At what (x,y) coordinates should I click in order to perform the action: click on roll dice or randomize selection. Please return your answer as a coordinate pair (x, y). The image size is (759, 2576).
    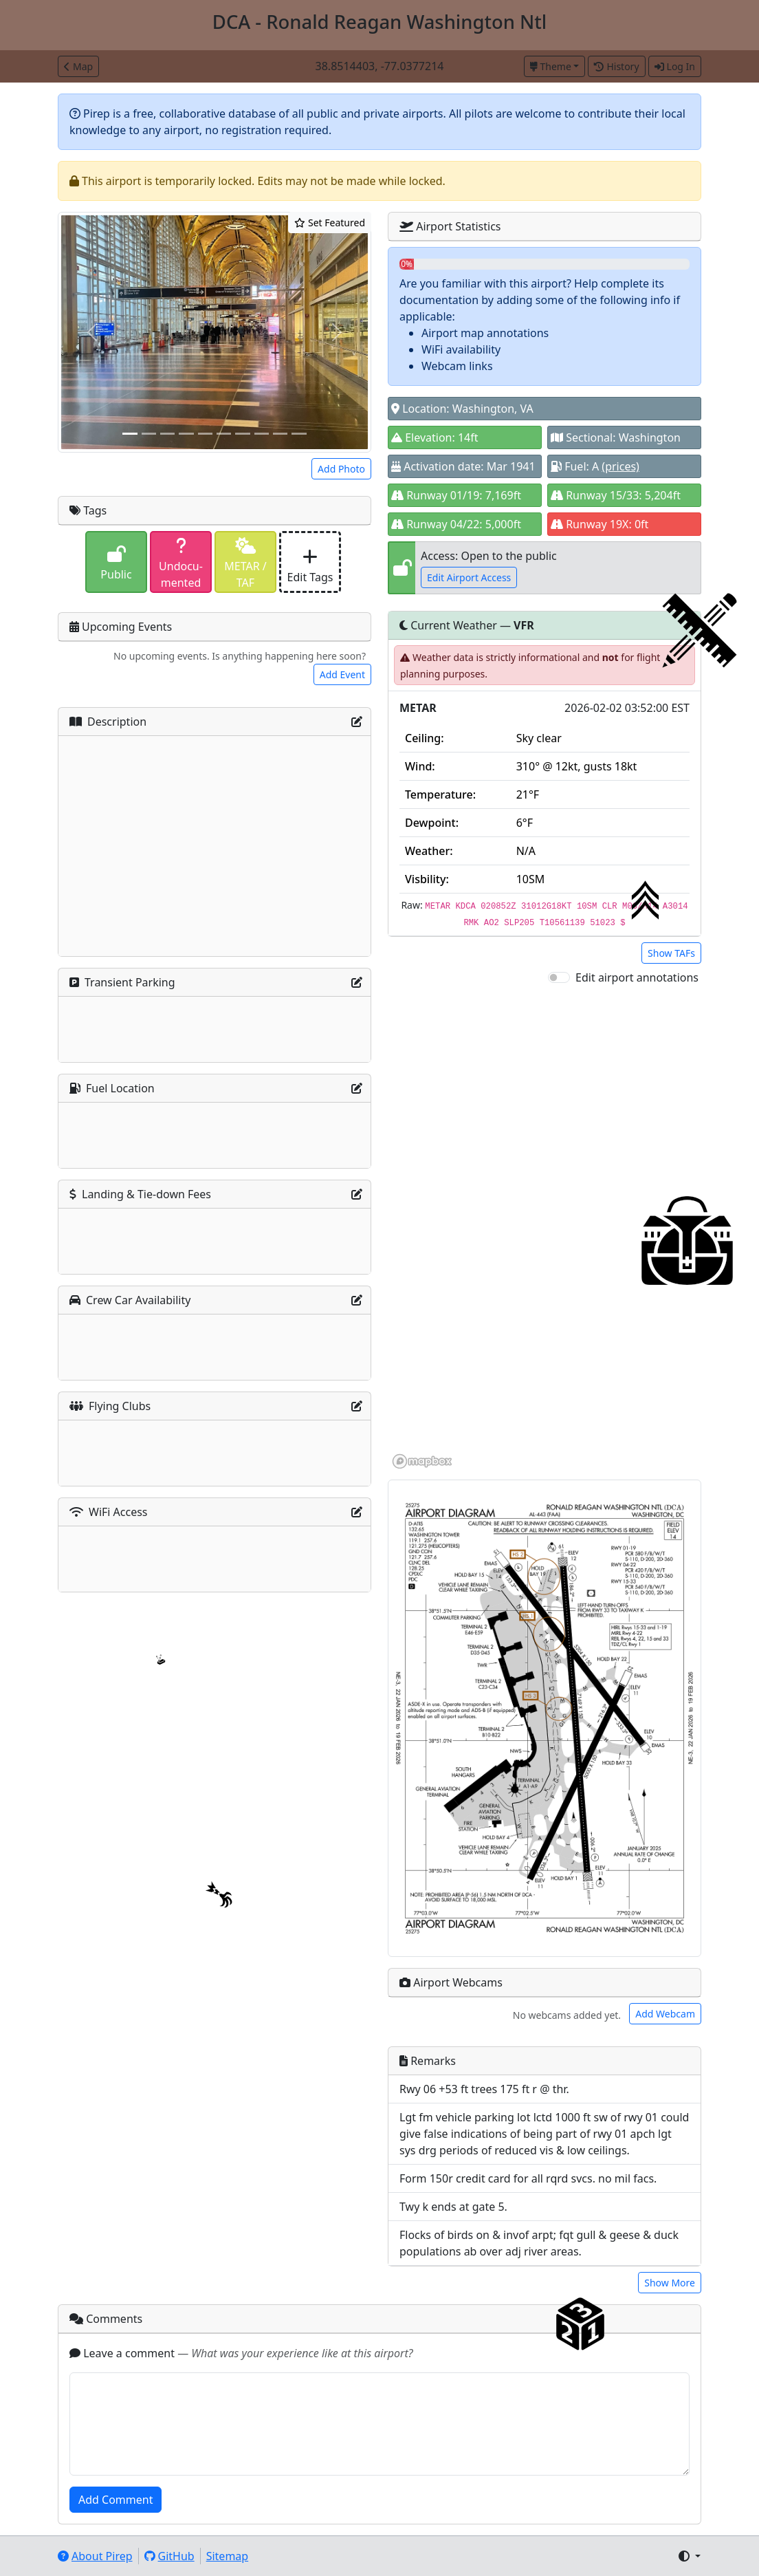
    Looking at the image, I should click on (580, 2324).